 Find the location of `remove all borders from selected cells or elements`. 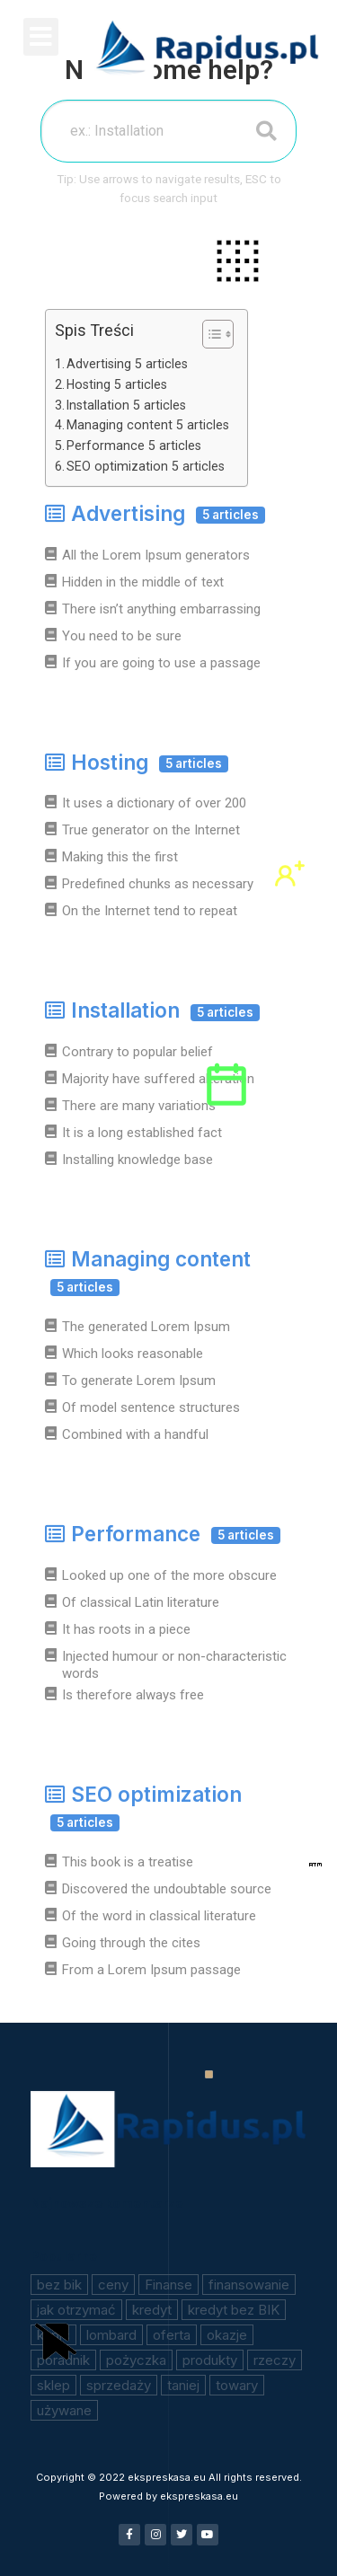

remove all borders from selected cells or elements is located at coordinates (237, 260).